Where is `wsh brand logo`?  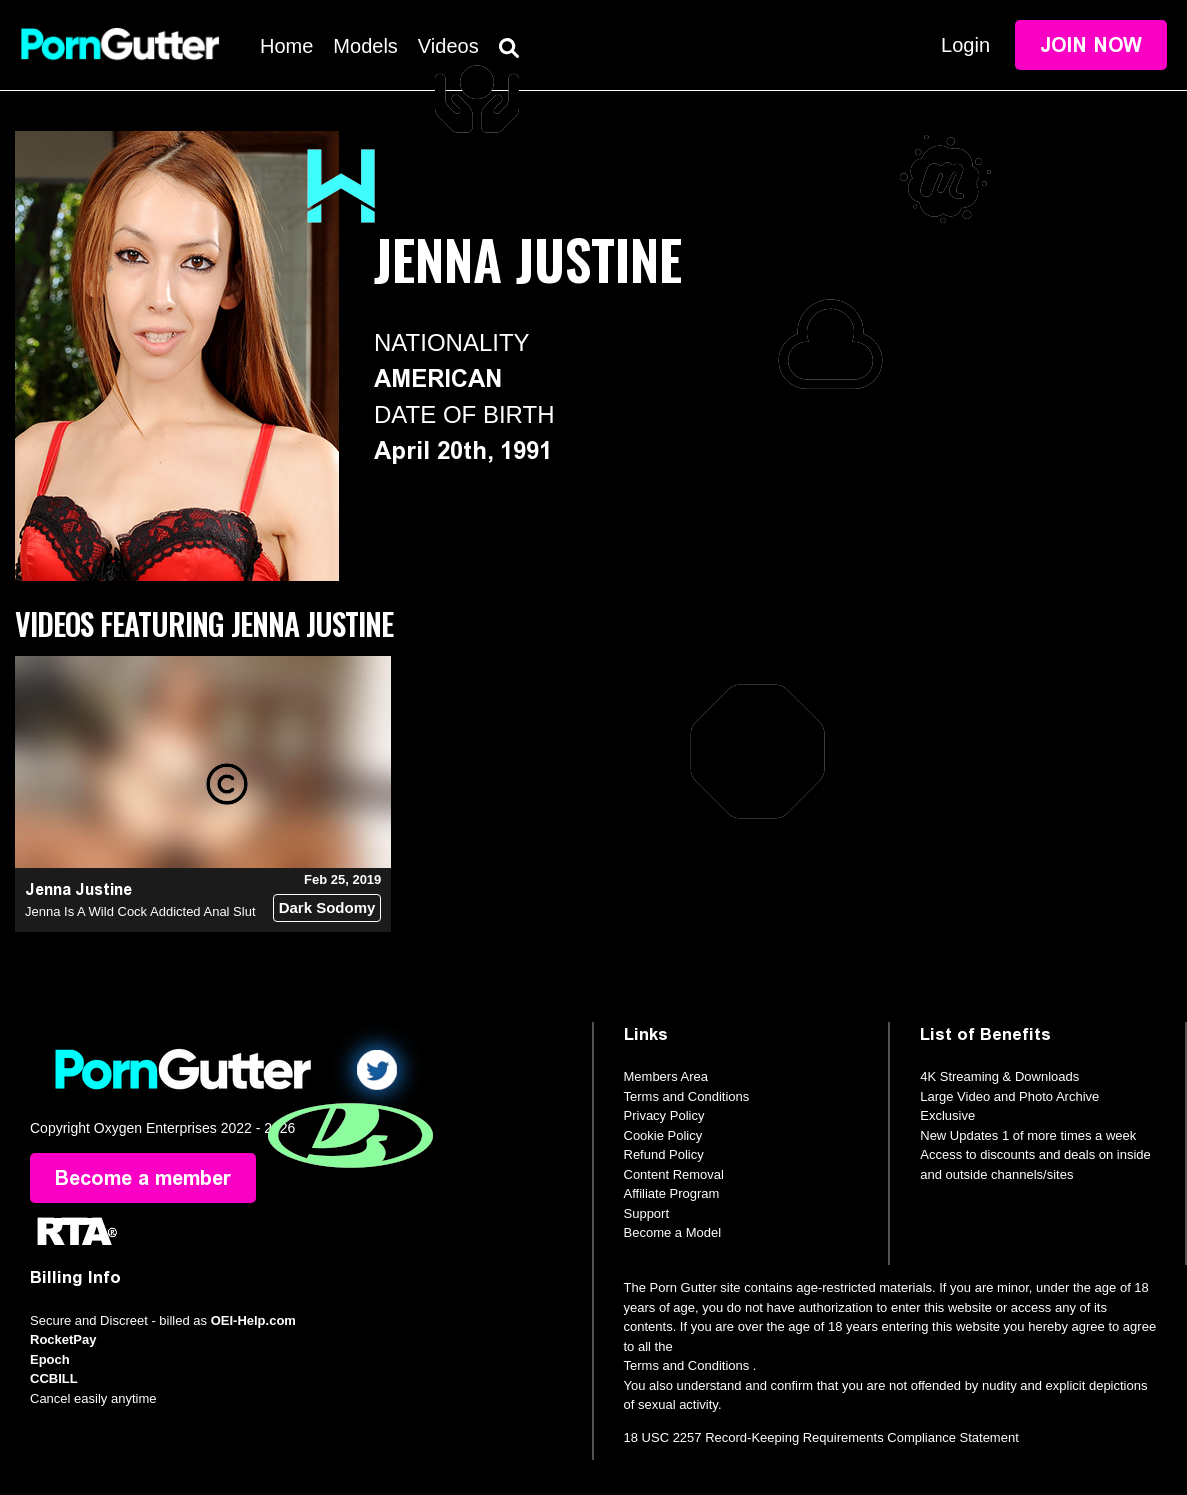
wsh brand logo is located at coordinates (341, 186).